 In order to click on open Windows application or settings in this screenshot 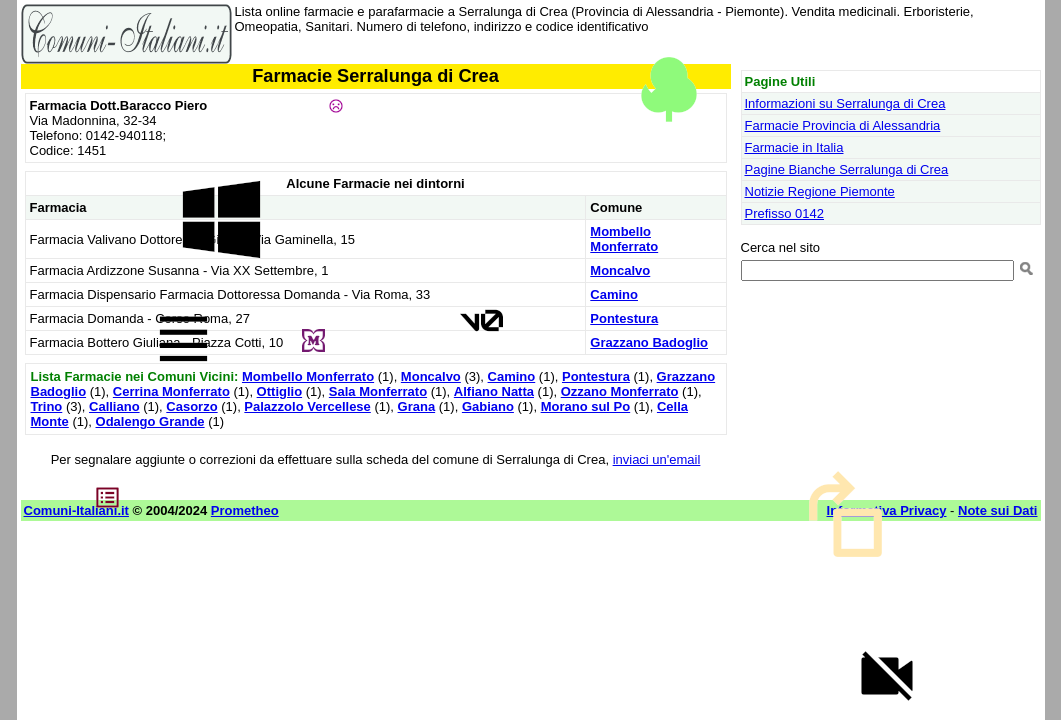, I will do `click(221, 219)`.